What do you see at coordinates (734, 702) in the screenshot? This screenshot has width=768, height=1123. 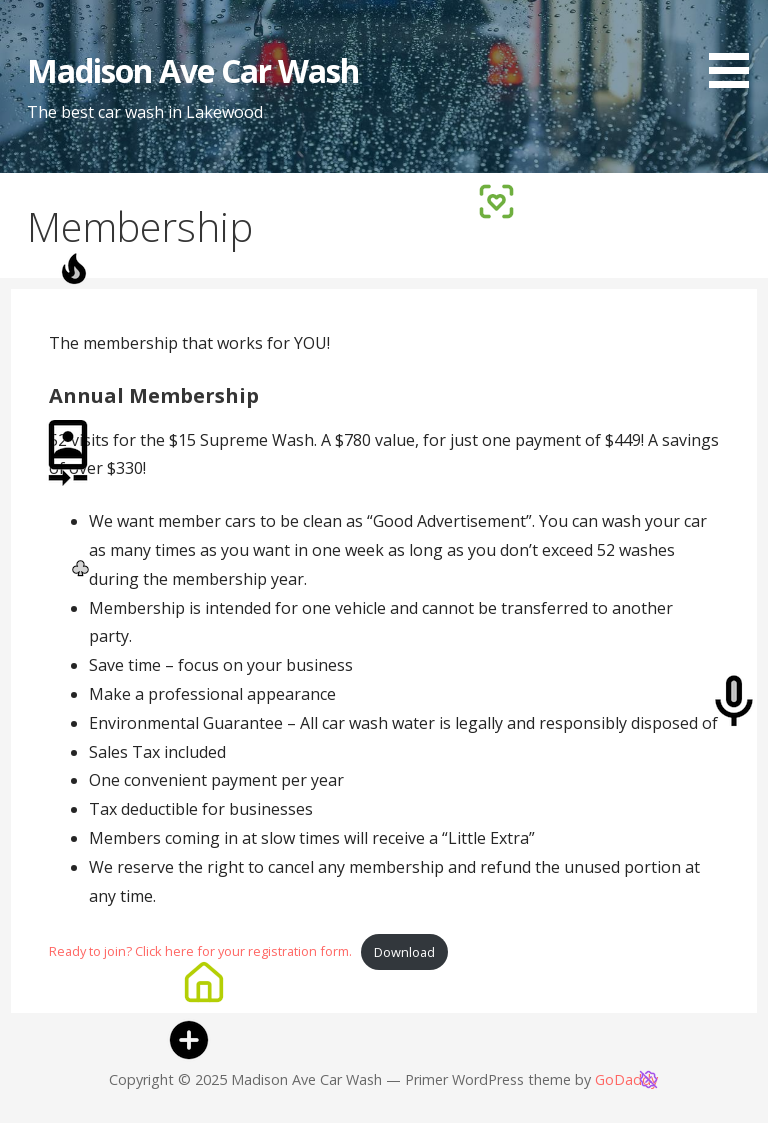 I see `tap to start voice input` at bounding box center [734, 702].